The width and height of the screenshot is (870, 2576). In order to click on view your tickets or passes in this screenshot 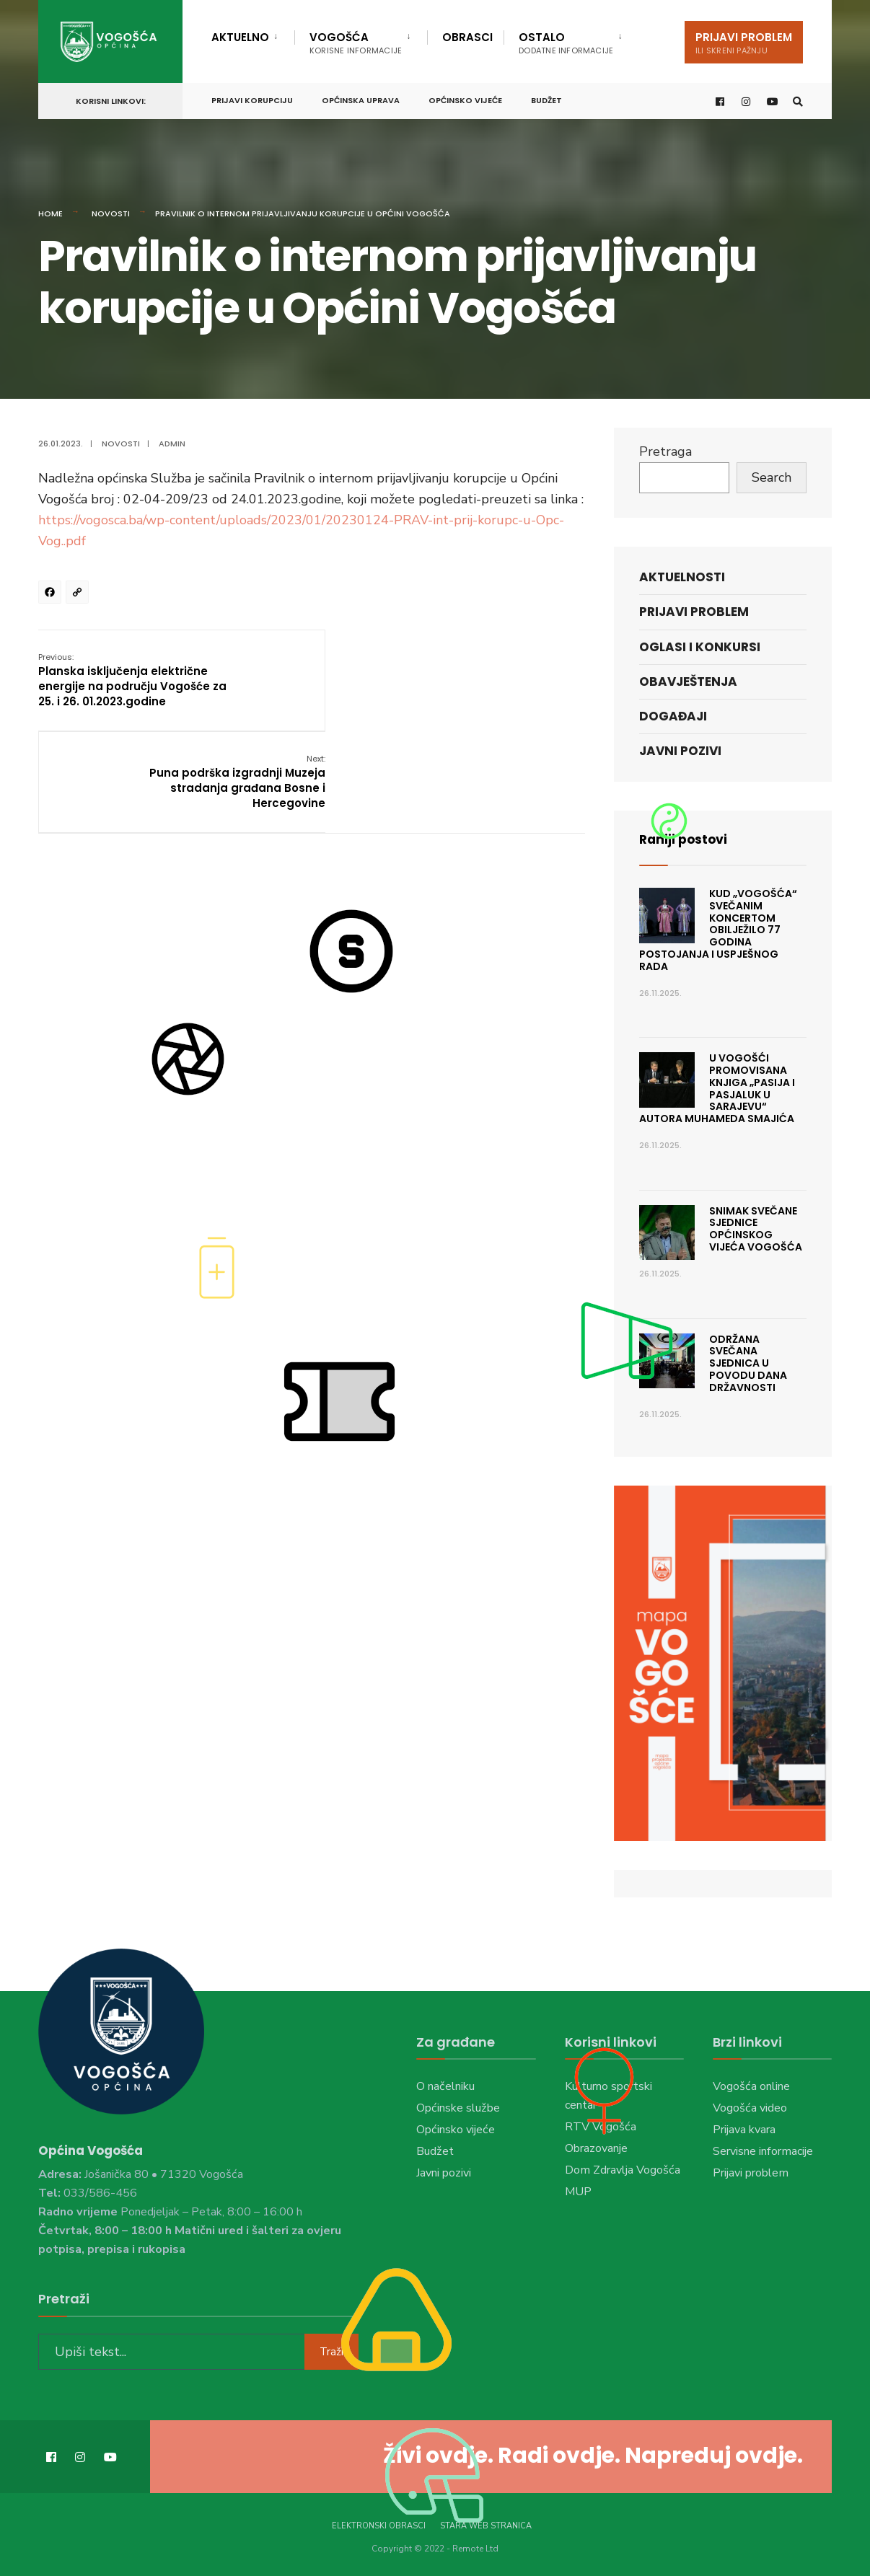, I will do `click(339, 1401)`.